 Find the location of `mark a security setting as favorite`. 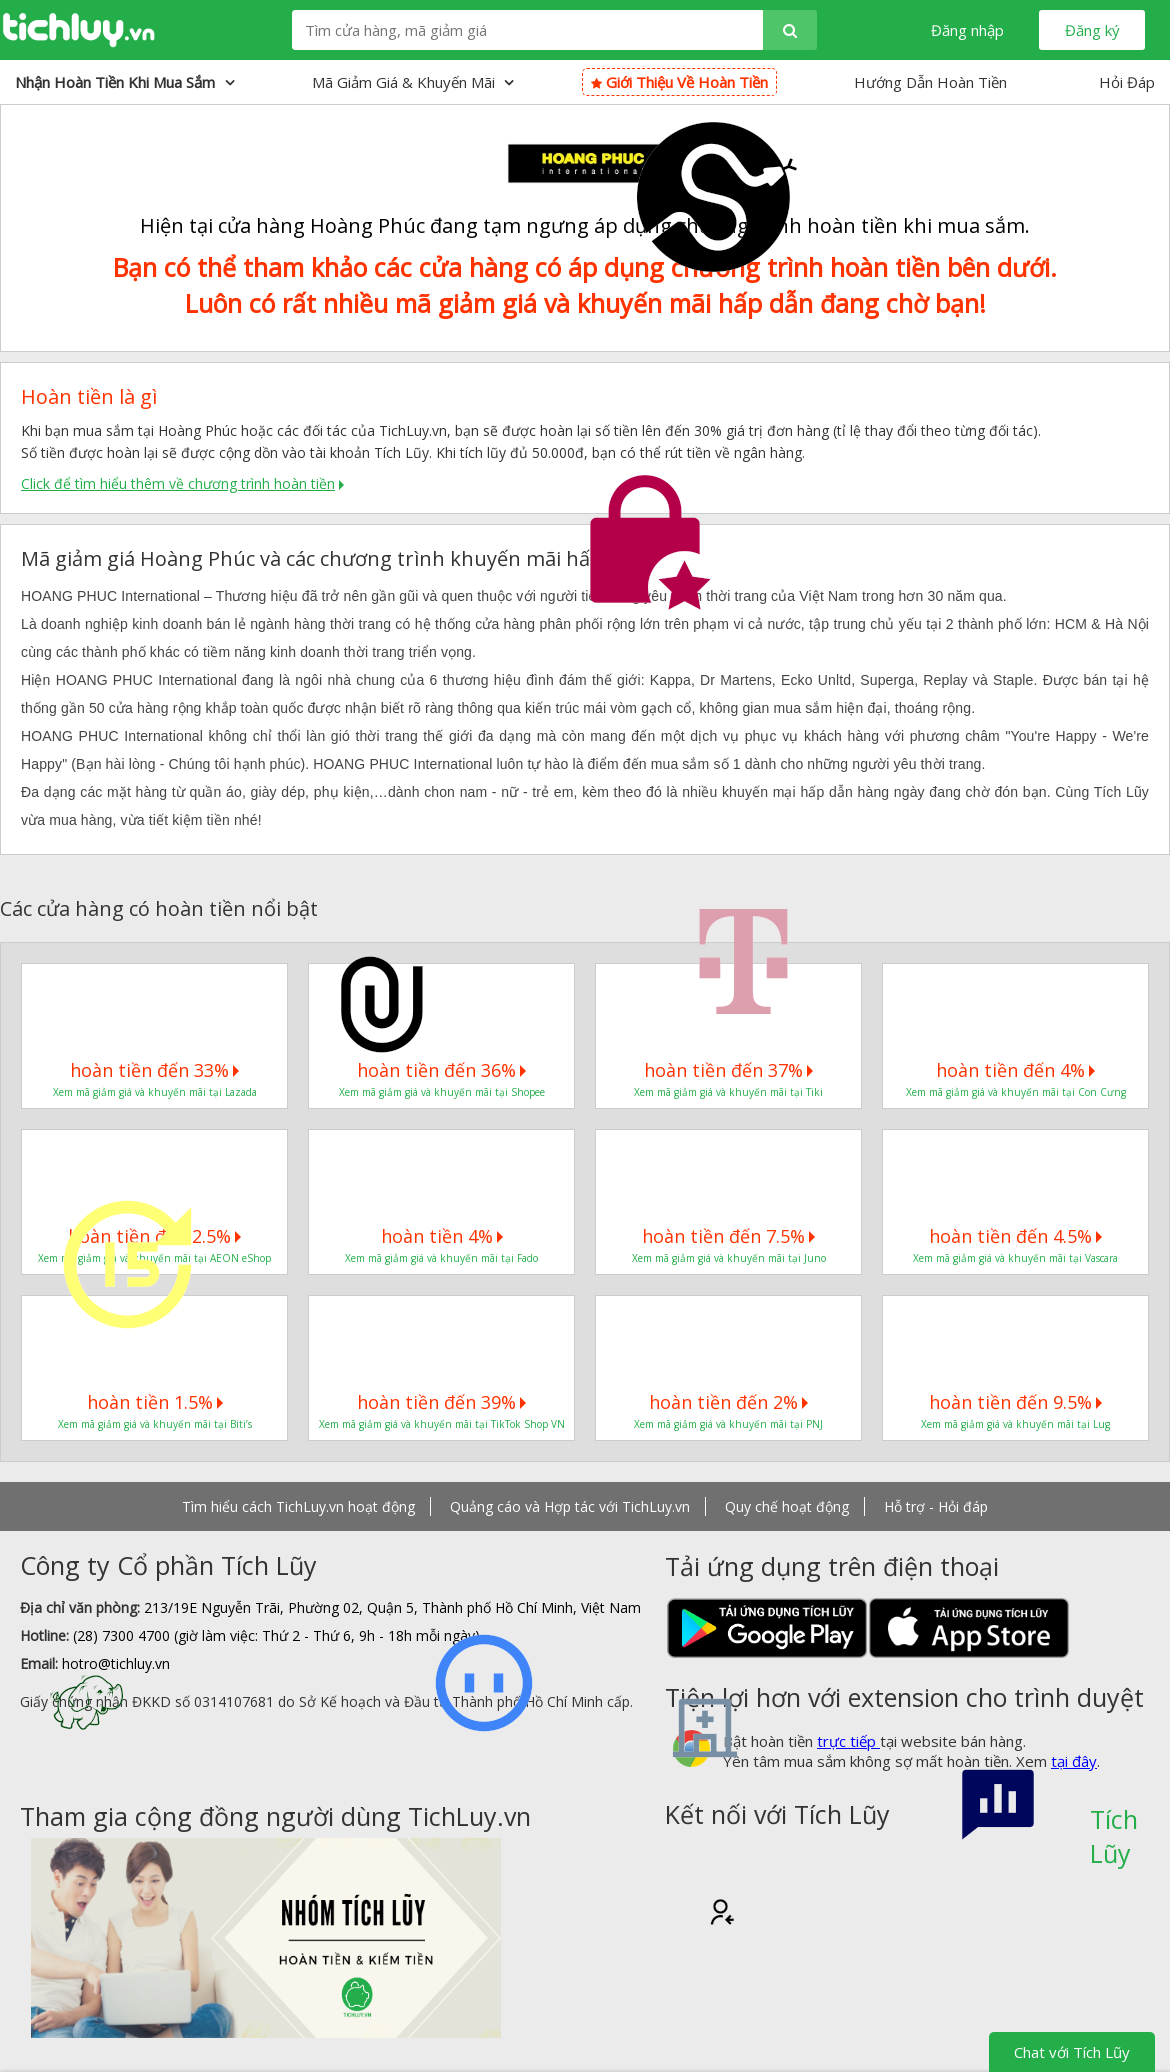

mark a security setting as favorite is located at coordinates (645, 542).